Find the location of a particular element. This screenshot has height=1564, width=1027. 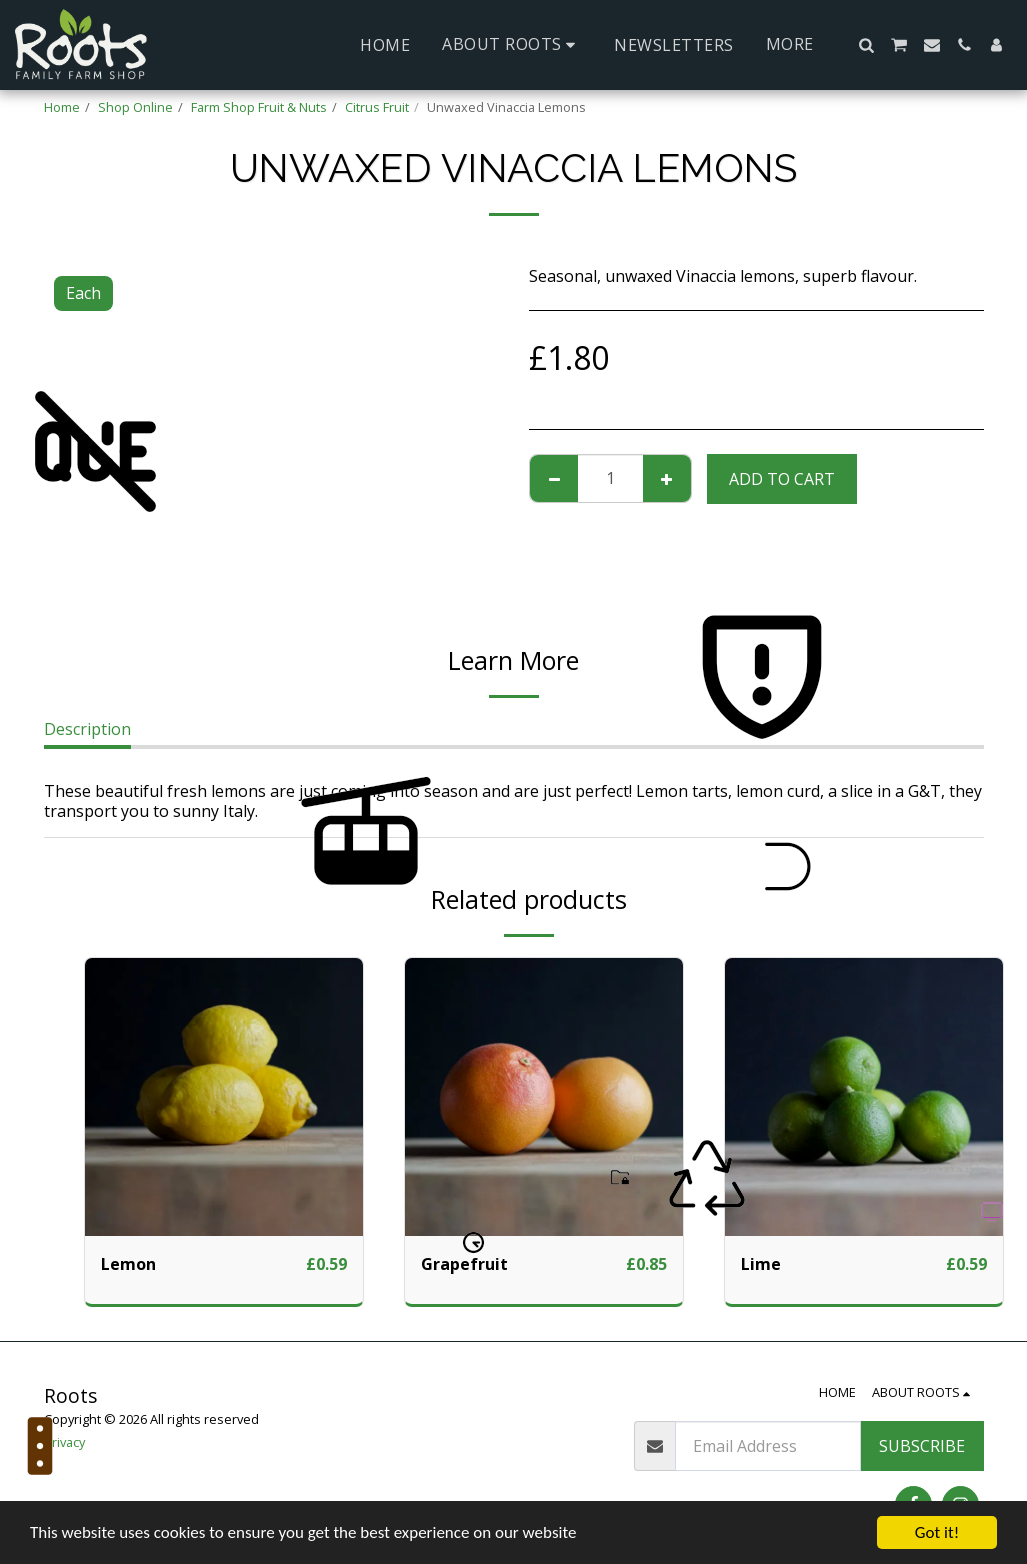

disable HTTP request queue is located at coordinates (95, 451).